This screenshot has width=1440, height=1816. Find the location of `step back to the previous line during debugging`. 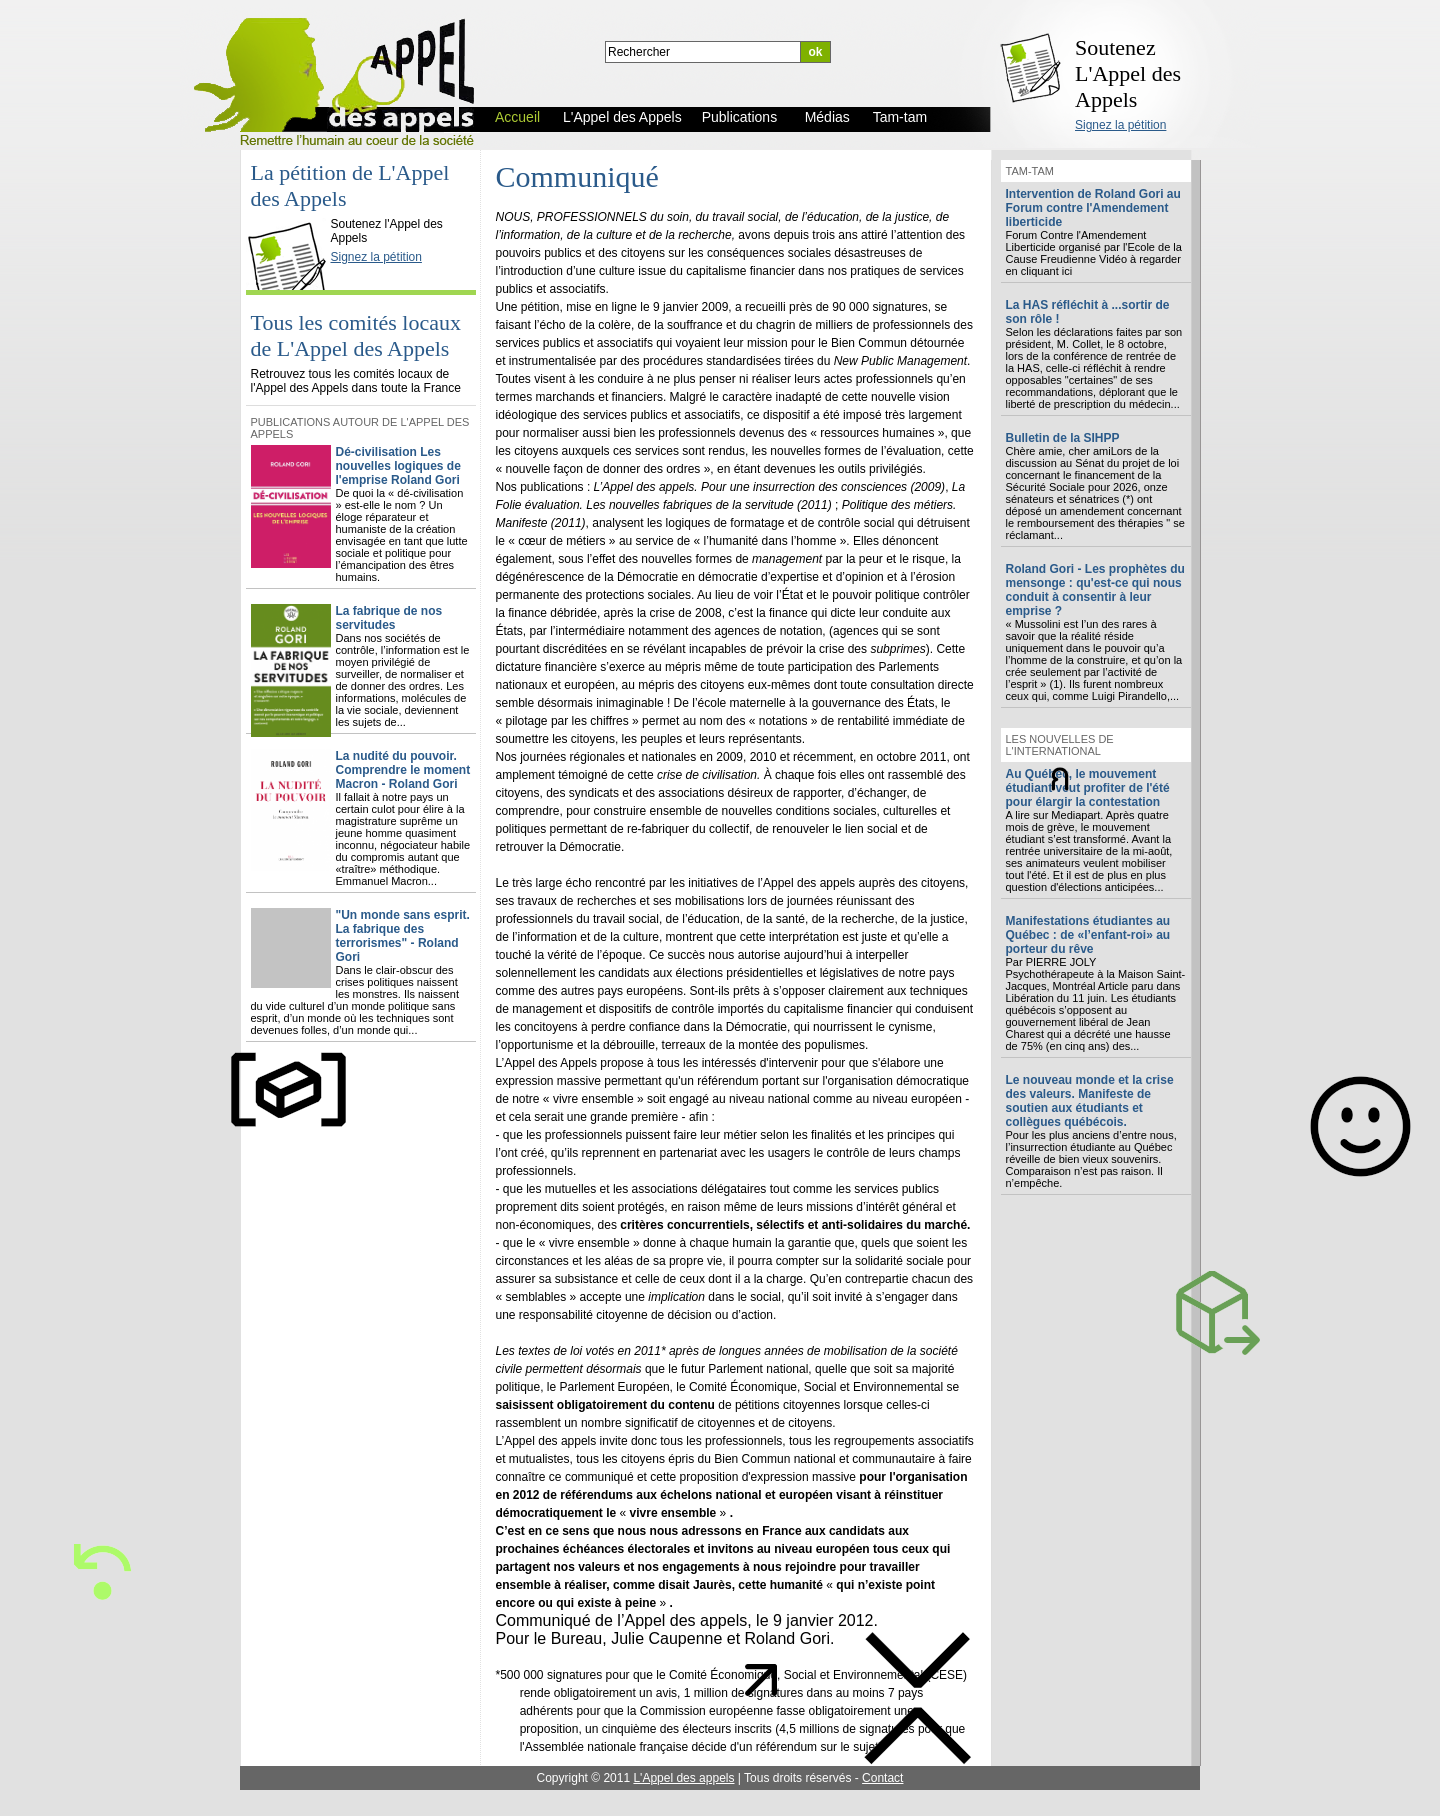

step back to the previous line during debugging is located at coordinates (102, 1572).